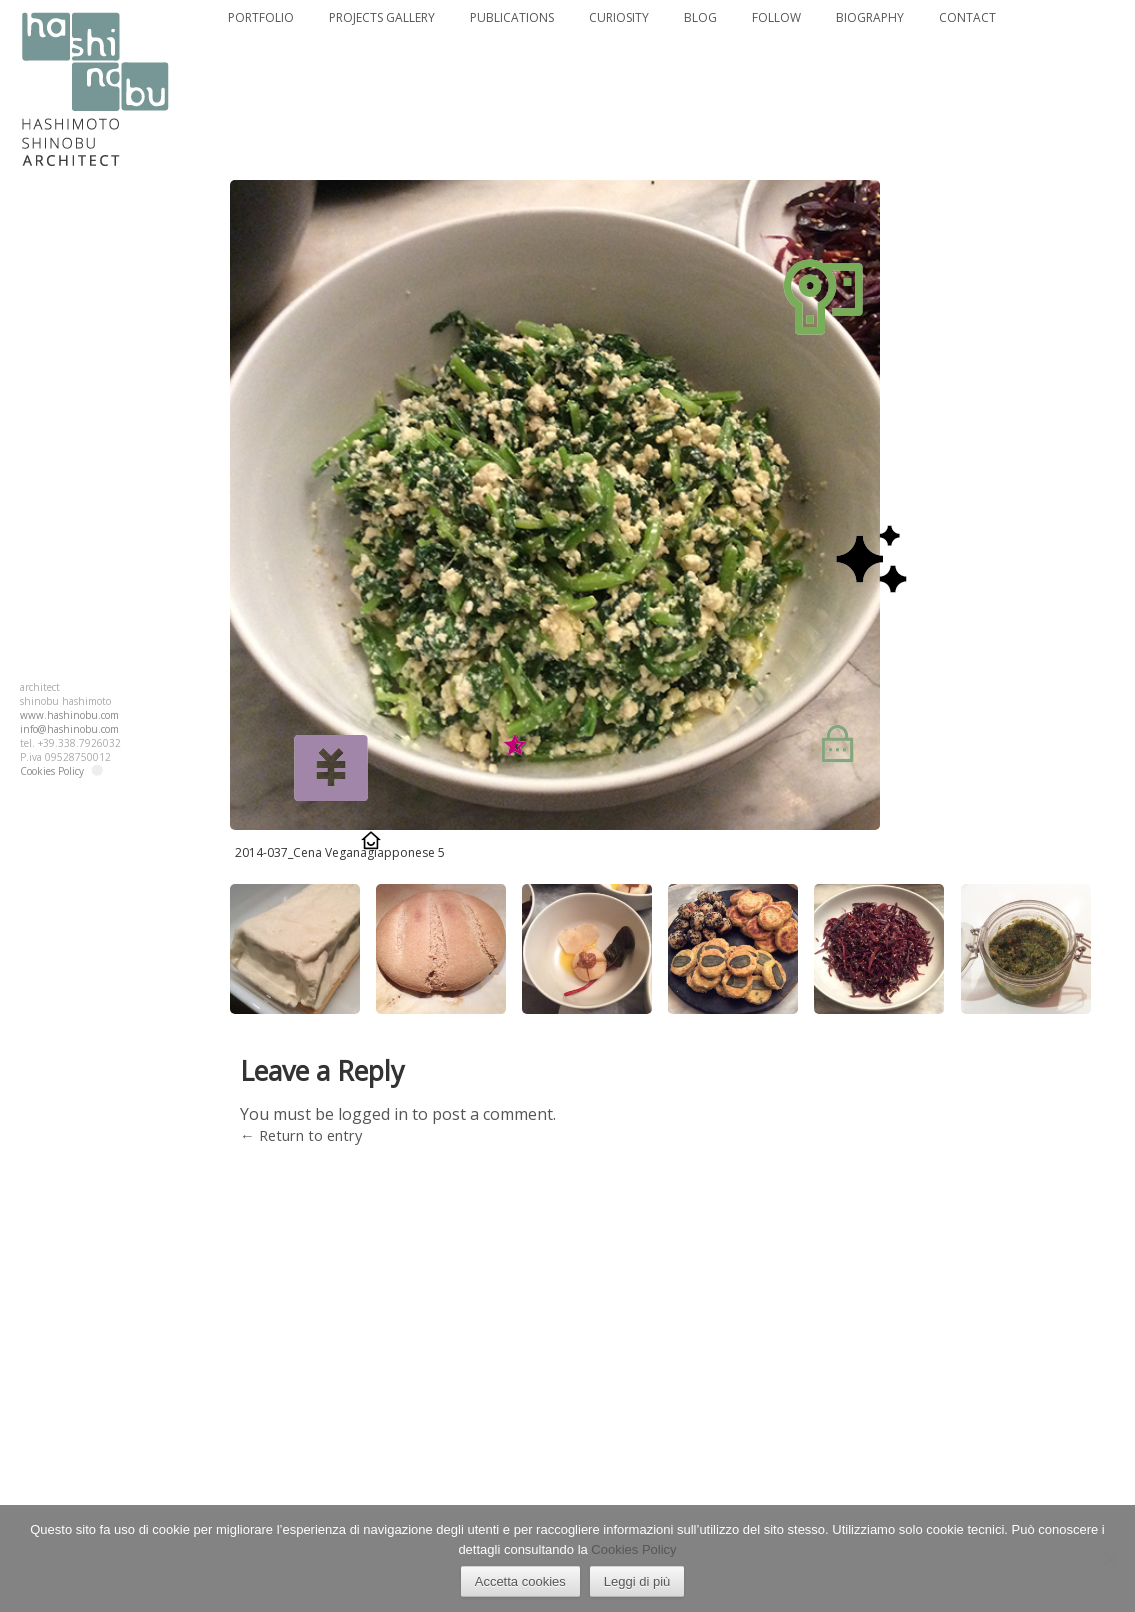 The image size is (1135, 1612). Describe the element at coordinates (515, 745) in the screenshot. I see `indicates a partial or half-star rating` at that location.